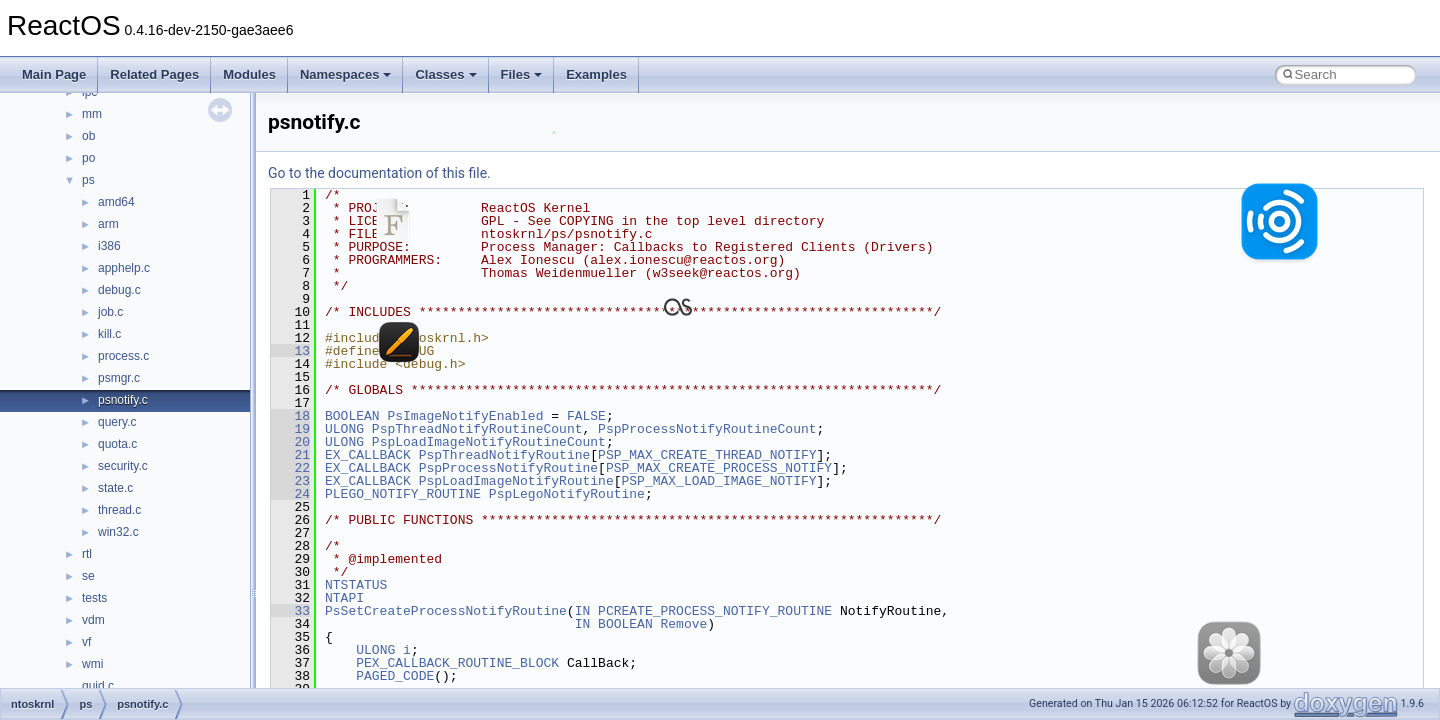 Image resolution: width=1440 pixels, height=720 pixels. What do you see at coordinates (393, 221) in the screenshot?
I see `a fortran source code file` at bounding box center [393, 221].